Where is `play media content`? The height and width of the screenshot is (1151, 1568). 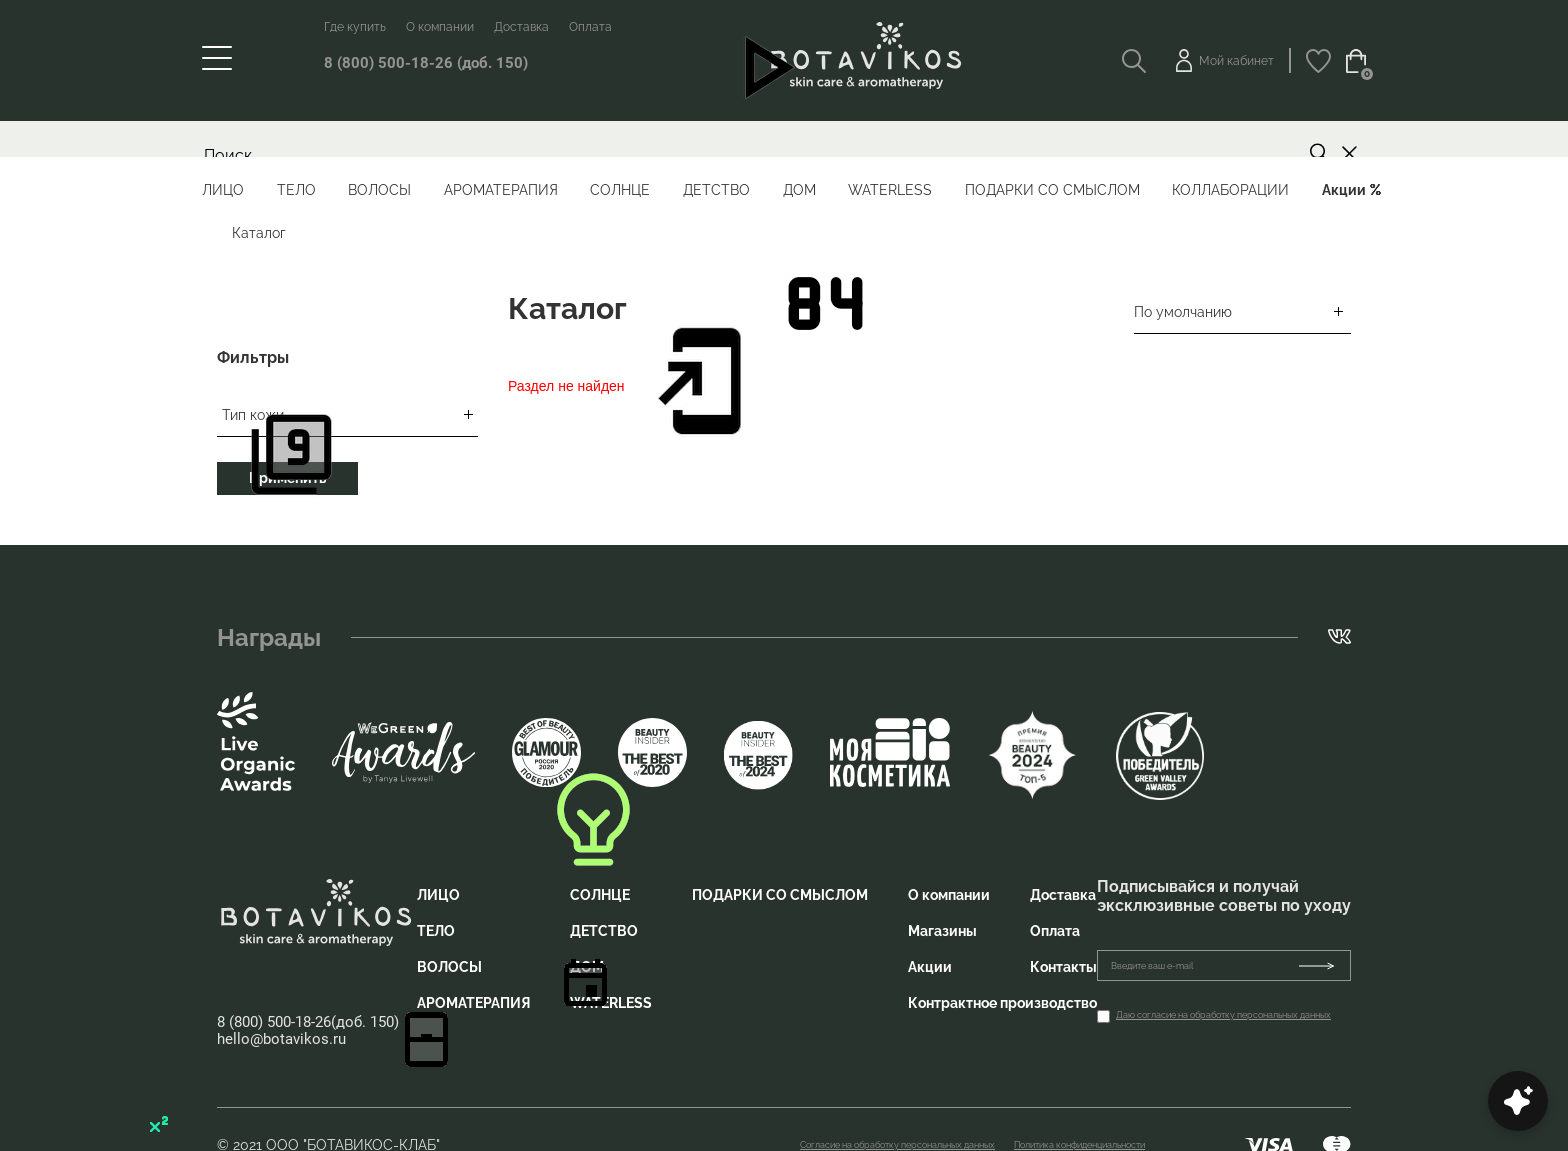
play media content is located at coordinates (763, 67).